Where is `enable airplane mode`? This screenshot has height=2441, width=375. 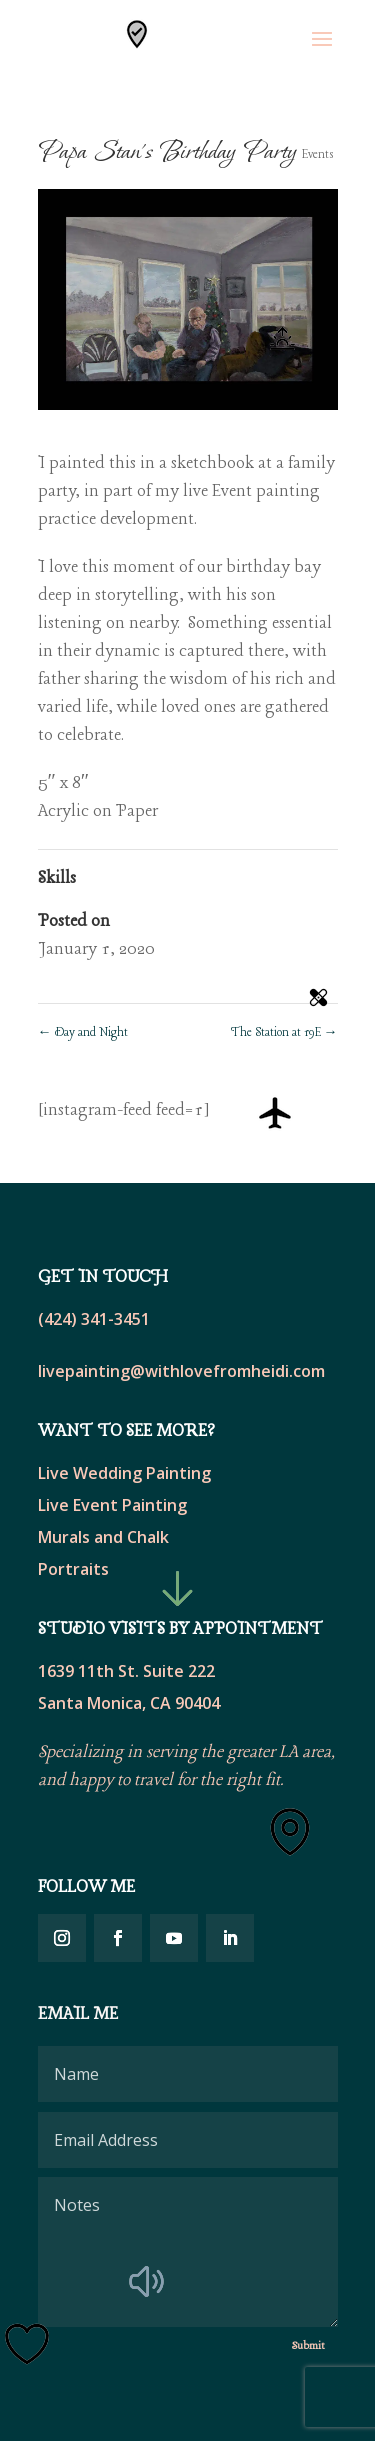
enable airplane mode is located at coordinates (275, 1113).